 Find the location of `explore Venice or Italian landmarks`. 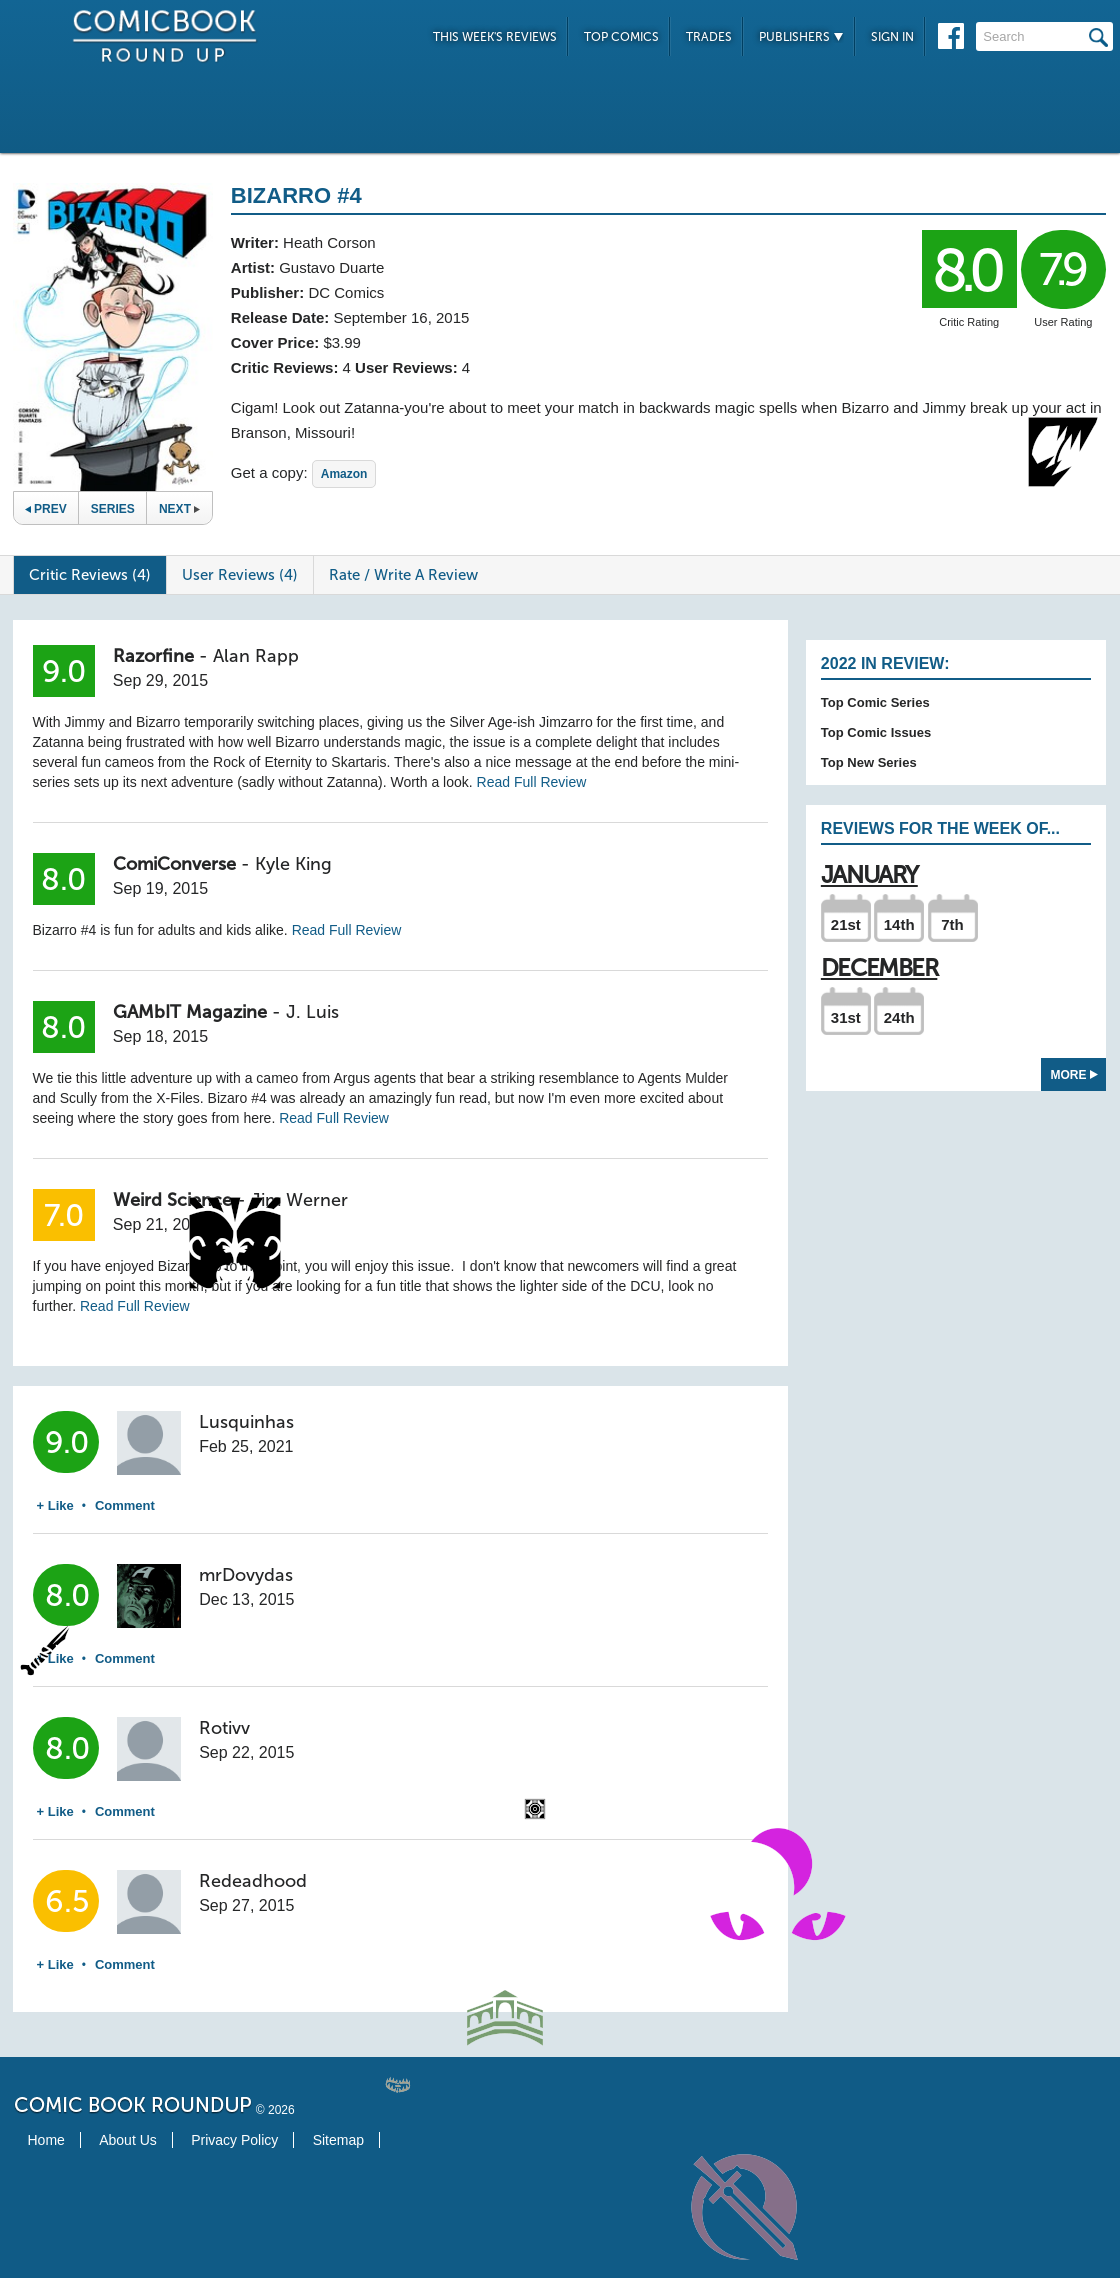

explore Venice or Italian landmarks is located at coordinates (505, 2025).